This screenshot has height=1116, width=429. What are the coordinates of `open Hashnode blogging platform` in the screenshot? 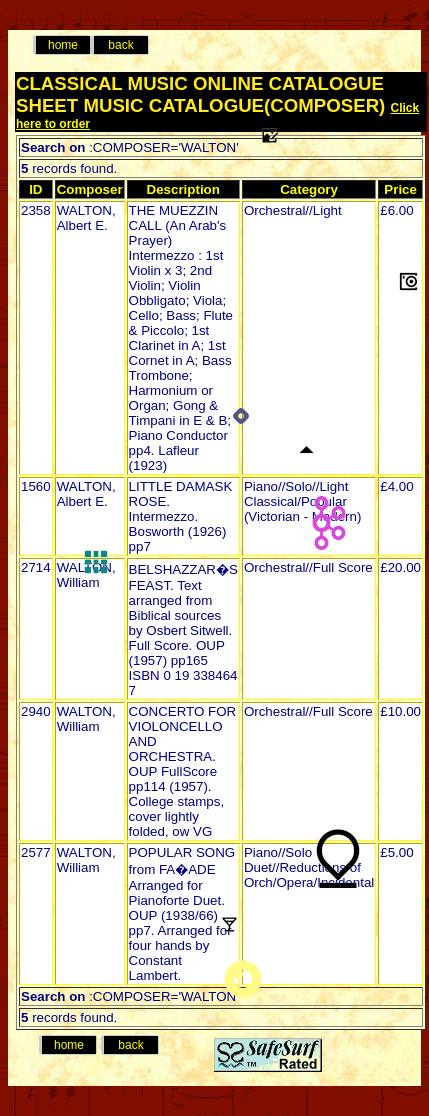 It's located at (241, 416).